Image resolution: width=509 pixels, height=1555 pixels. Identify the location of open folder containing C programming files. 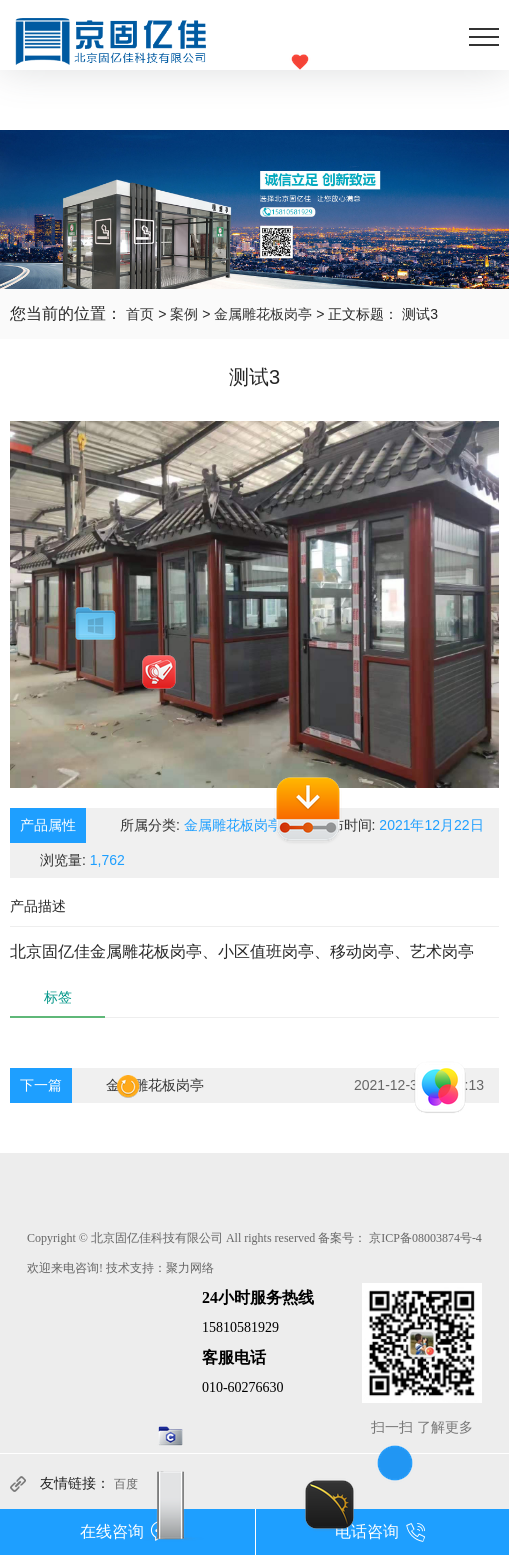
(170, 1436).